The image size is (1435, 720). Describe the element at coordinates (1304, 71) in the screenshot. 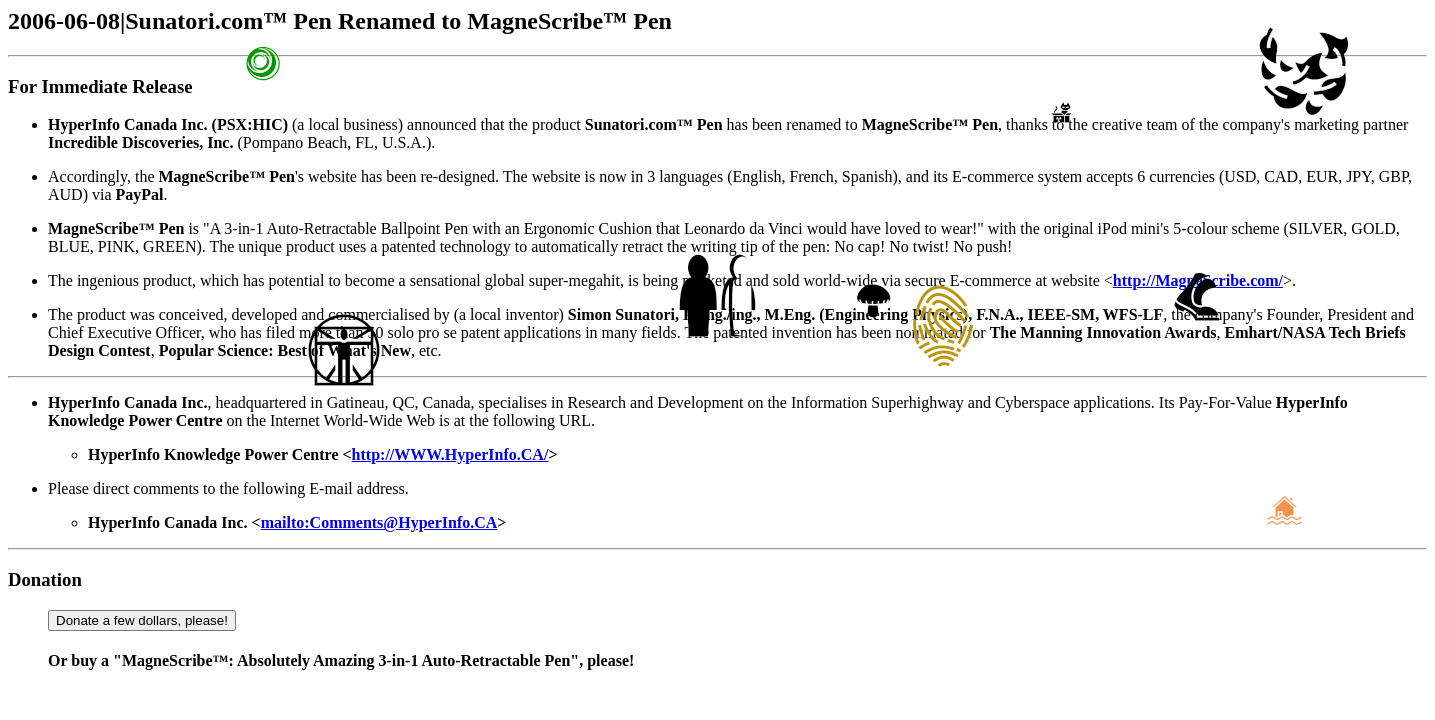

I see `nature or environmental category indicator` at that location.